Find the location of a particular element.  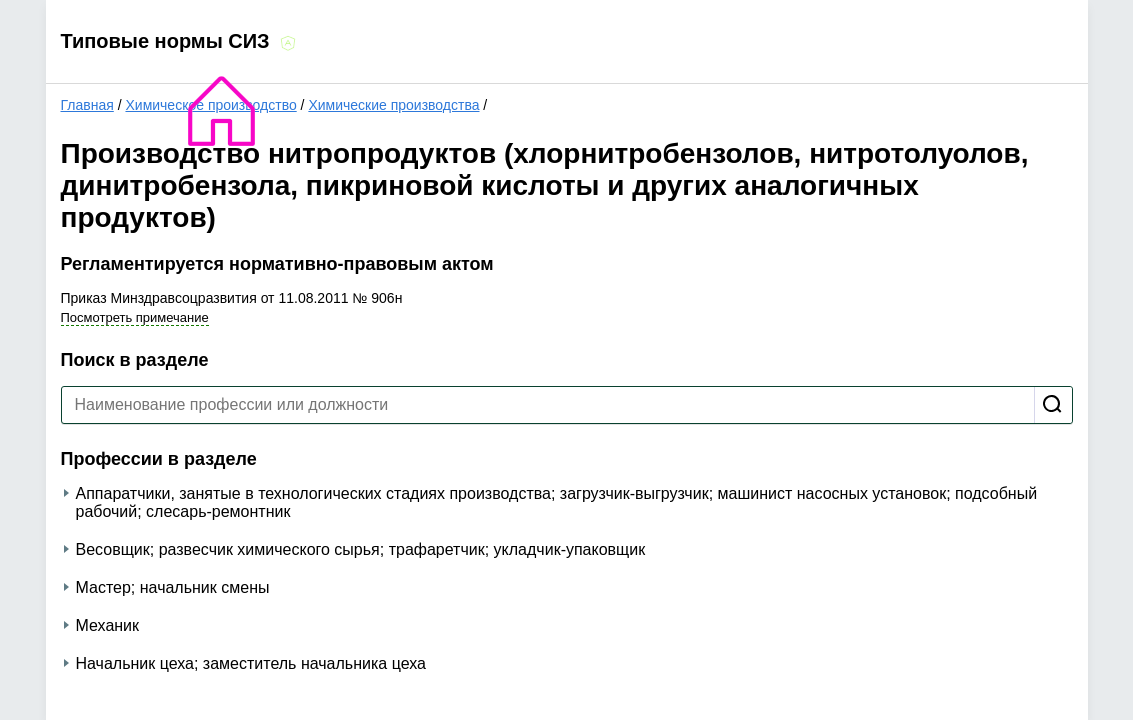

navigate to home screen is located at coordinates (221, 112).